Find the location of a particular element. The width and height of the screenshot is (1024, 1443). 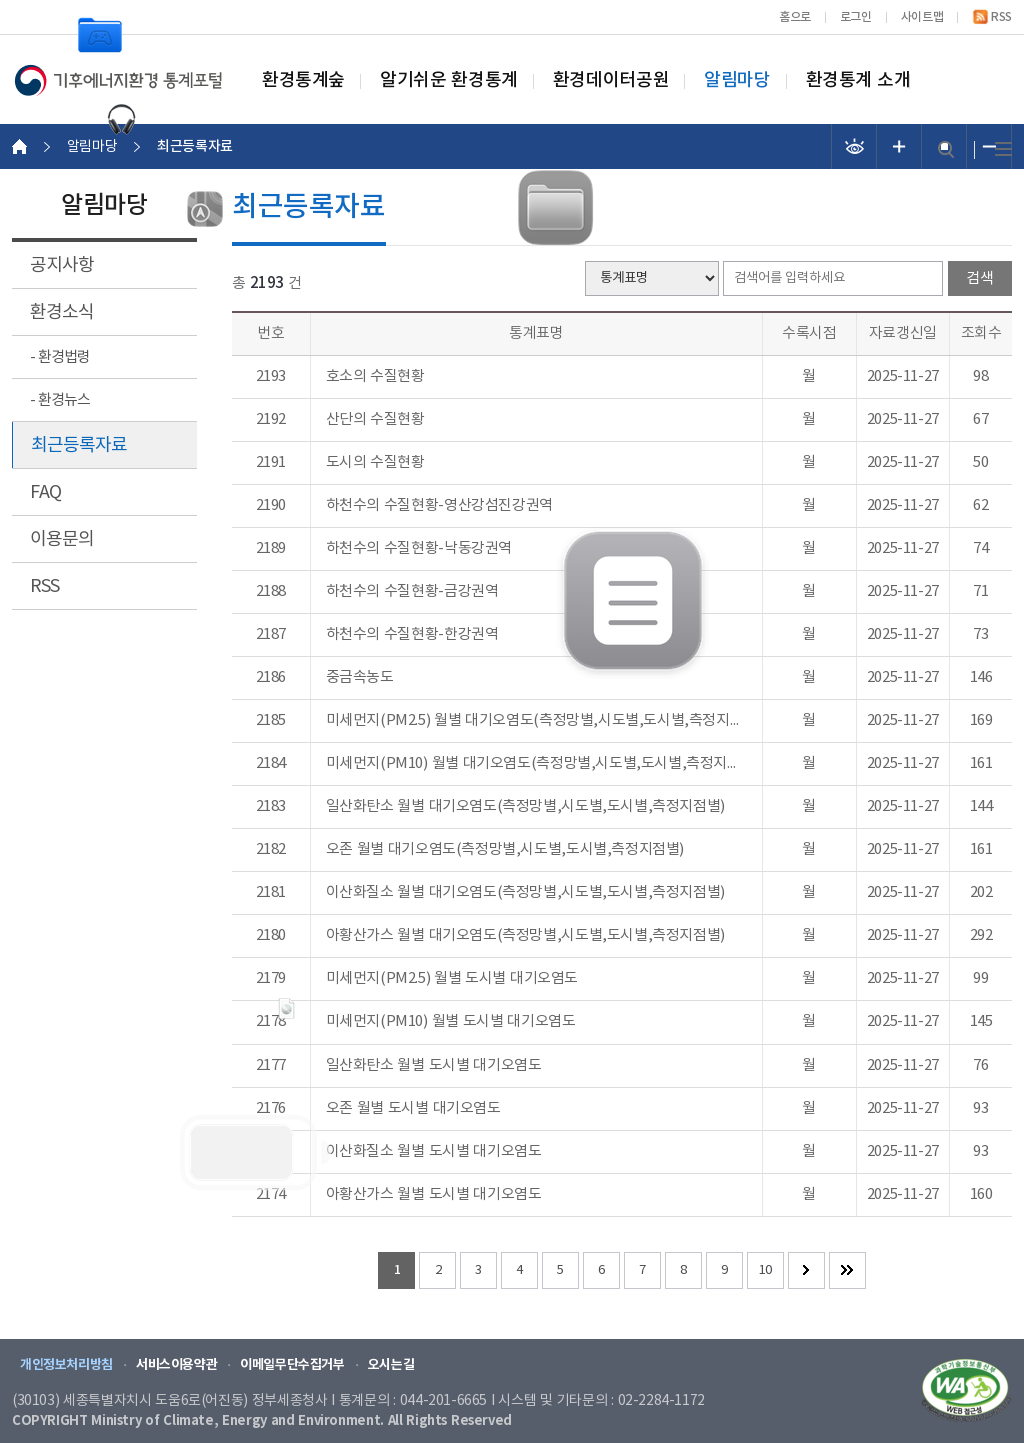

indicates battery level at 80% charge is located at coordinates (255, 1152).